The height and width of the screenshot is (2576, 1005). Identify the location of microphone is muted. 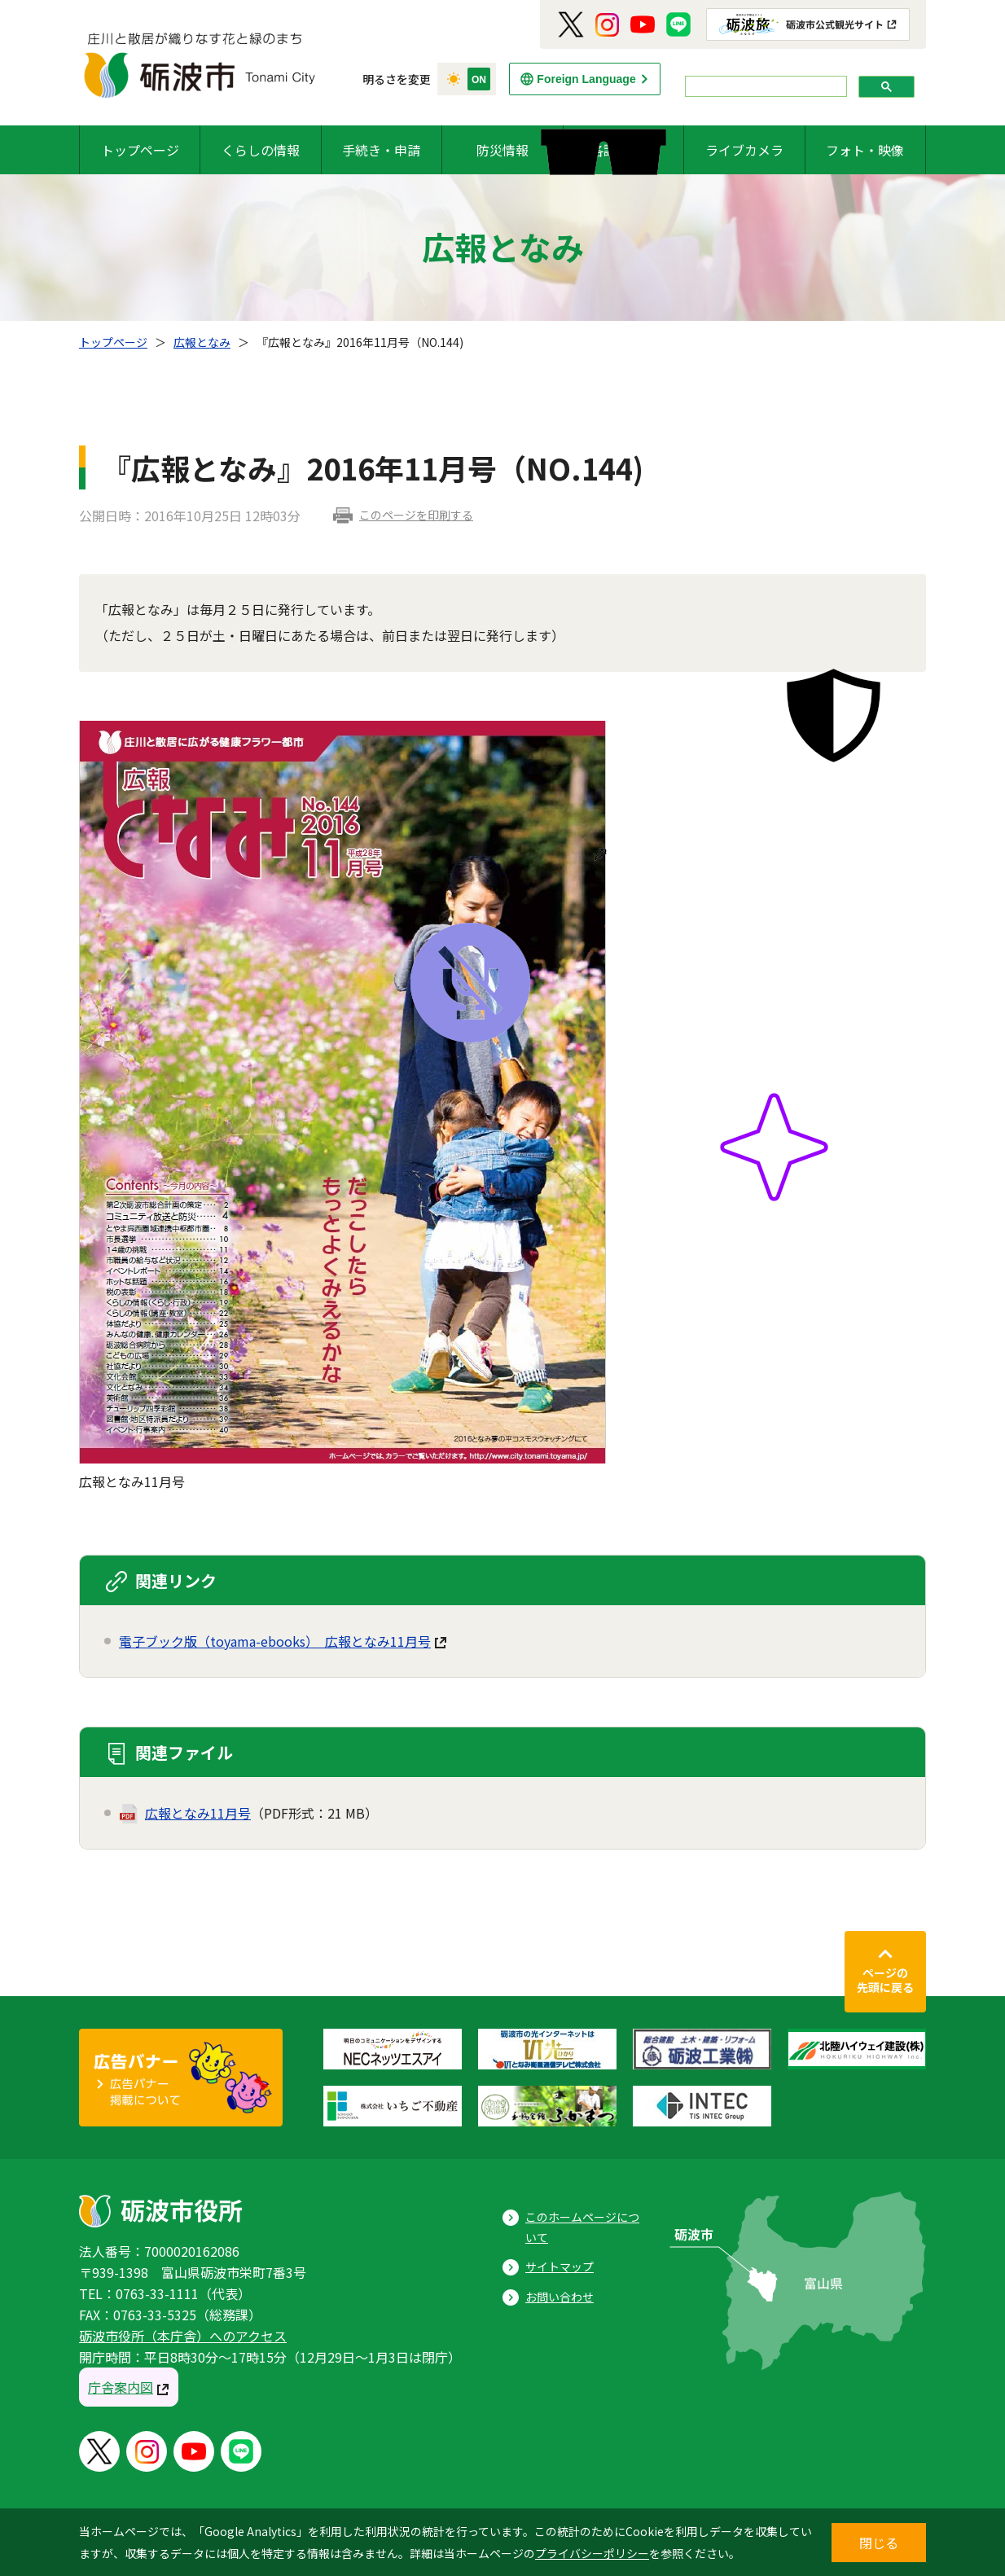
(470, 982).